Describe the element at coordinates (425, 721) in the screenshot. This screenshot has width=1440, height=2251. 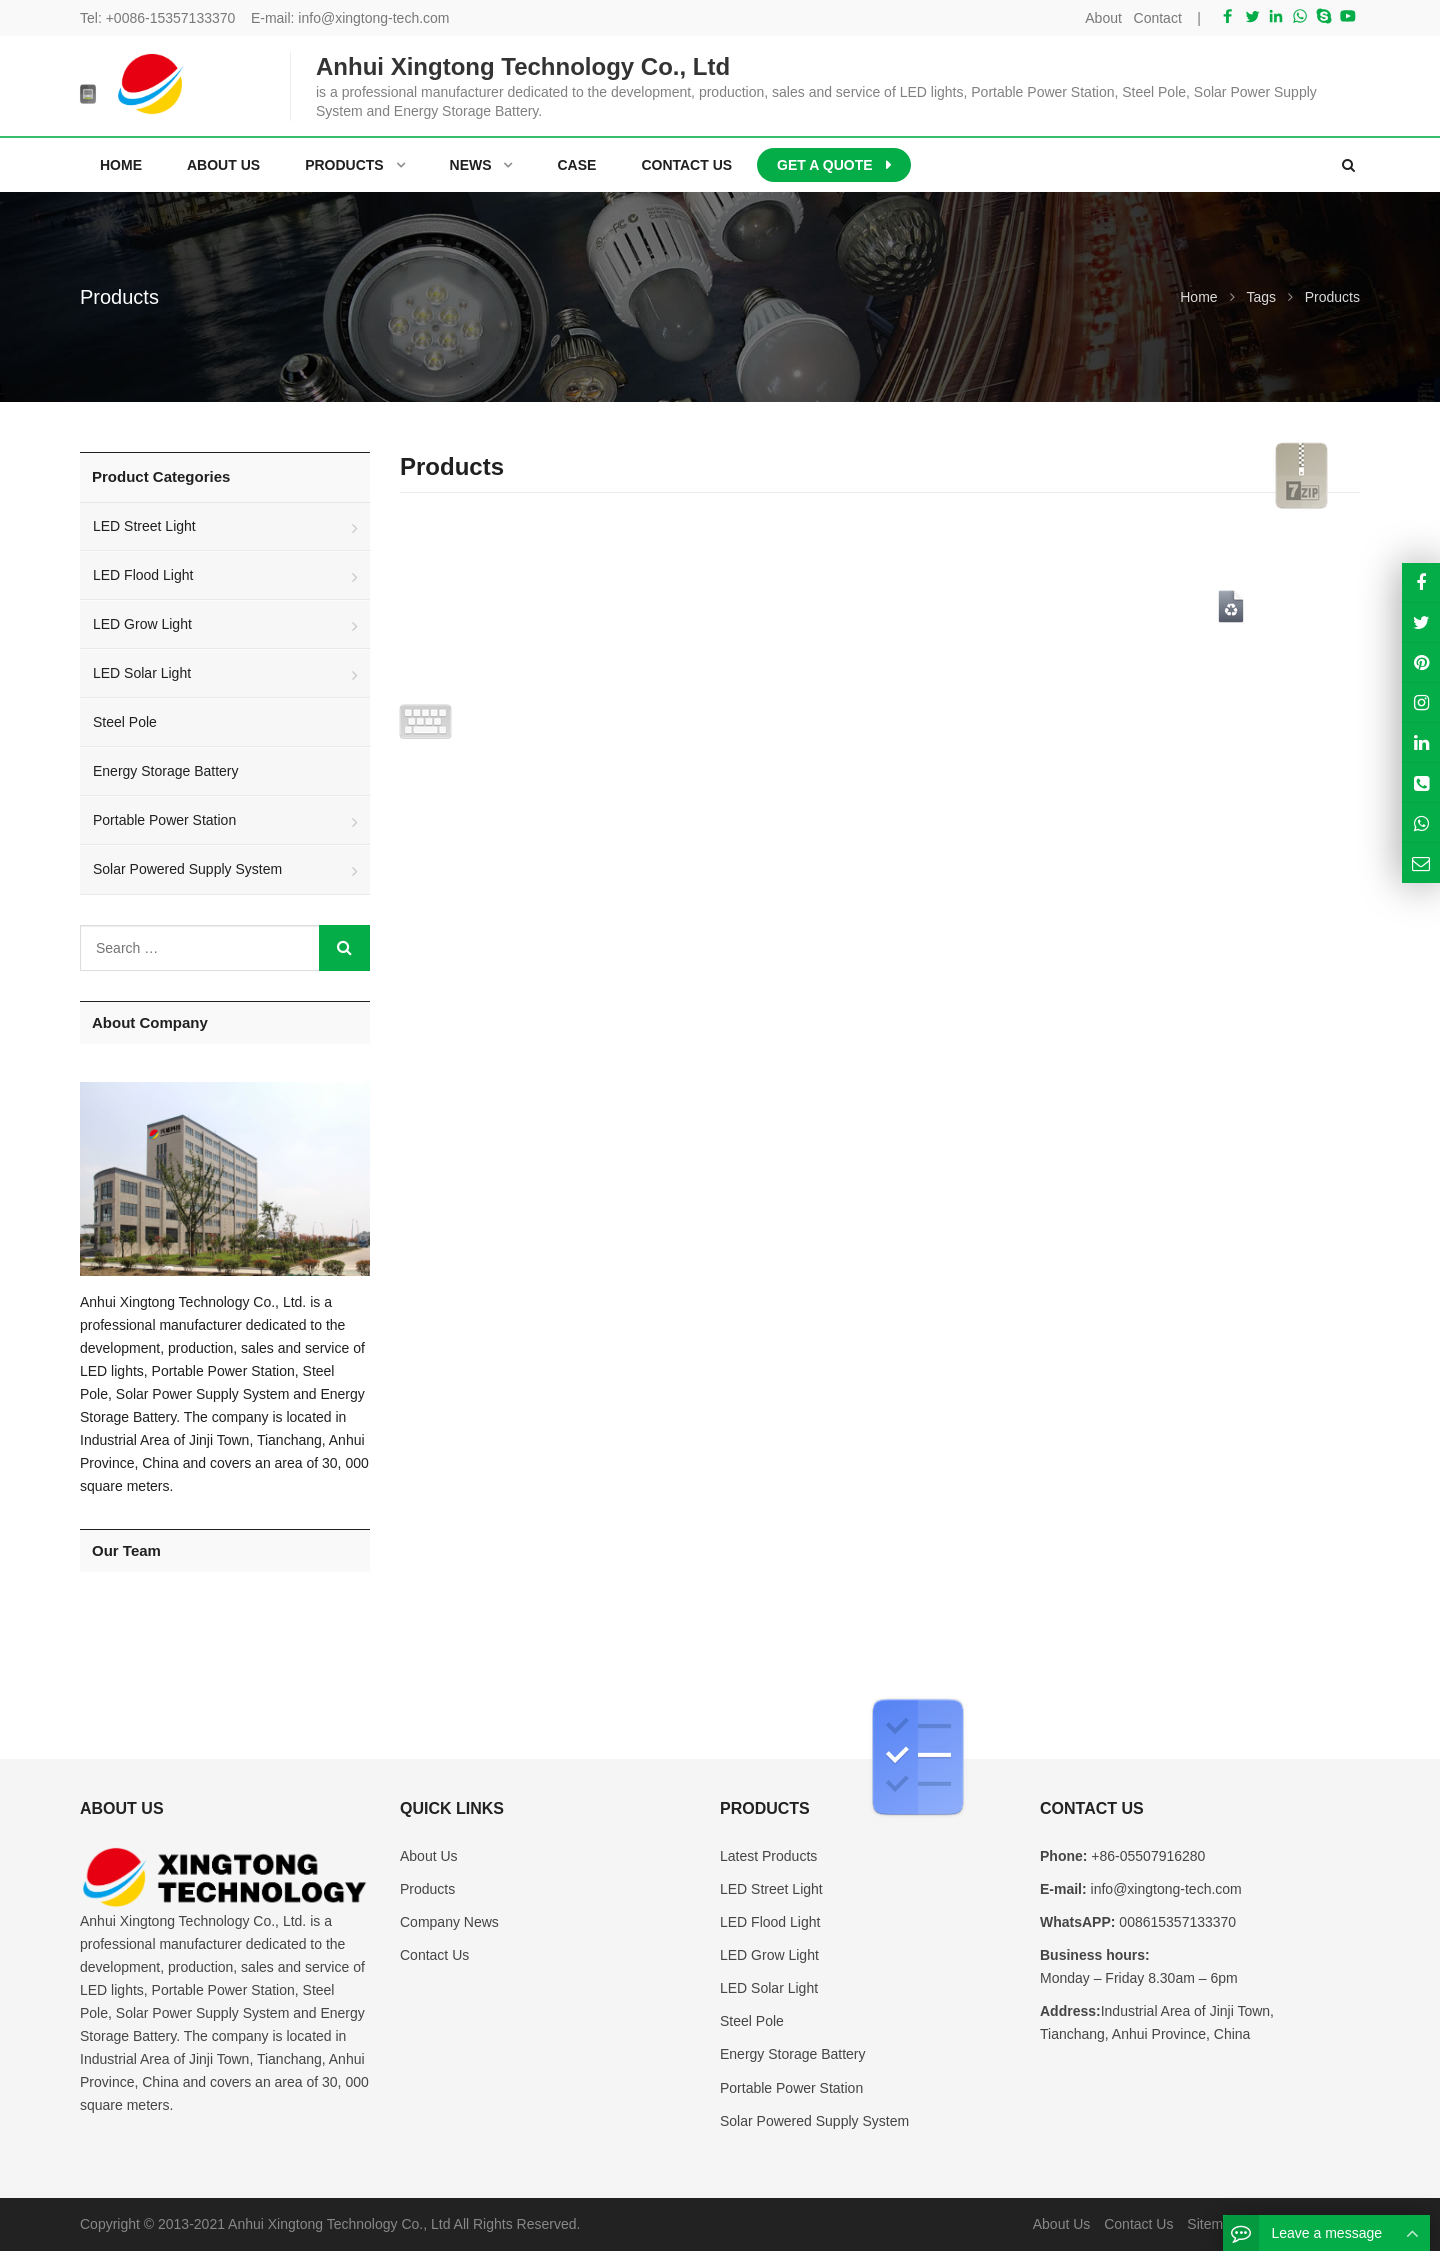
I see `access keyboard settings and preferences` at that location.